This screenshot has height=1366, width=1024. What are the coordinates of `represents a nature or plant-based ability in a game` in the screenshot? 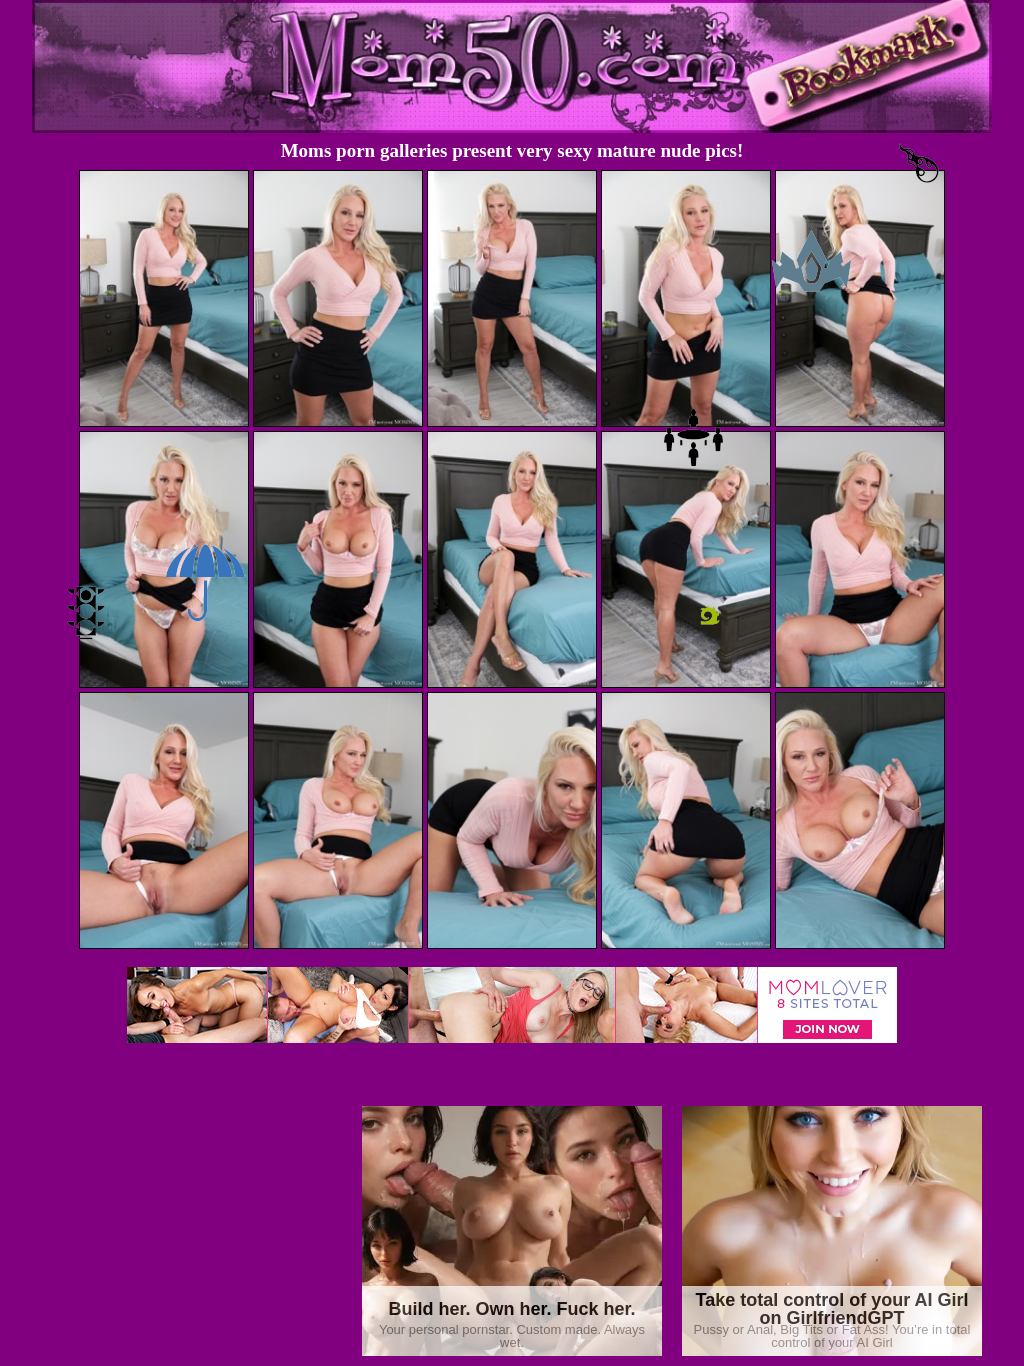 It's located at (710, 615).